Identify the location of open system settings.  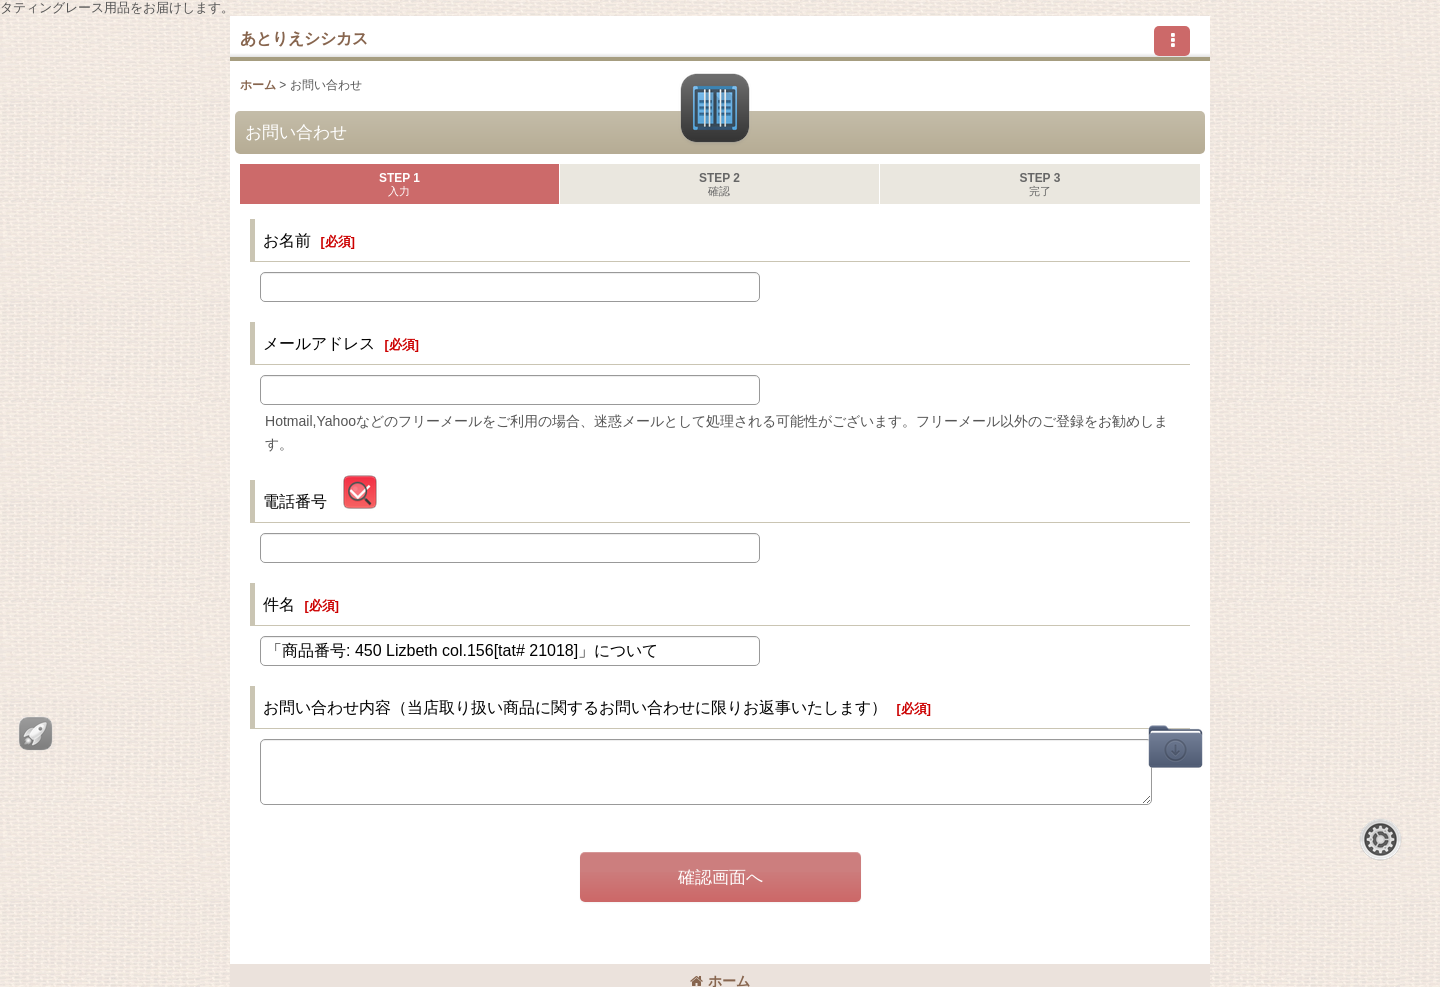
(1380, 839).